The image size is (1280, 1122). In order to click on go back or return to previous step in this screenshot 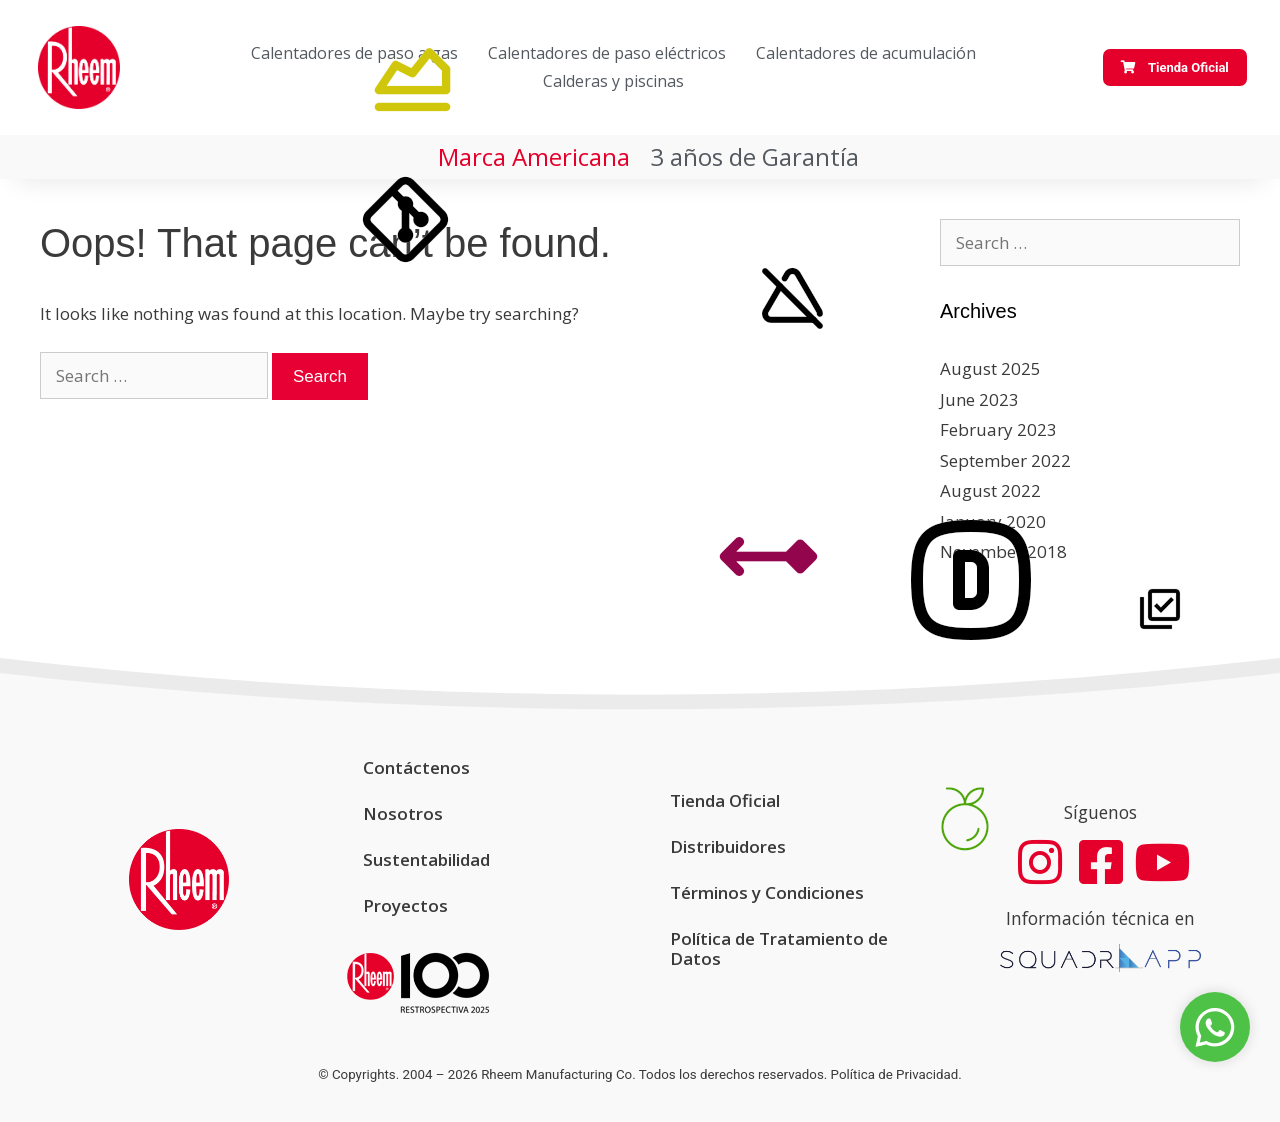, I will do `click(768, 556)`.